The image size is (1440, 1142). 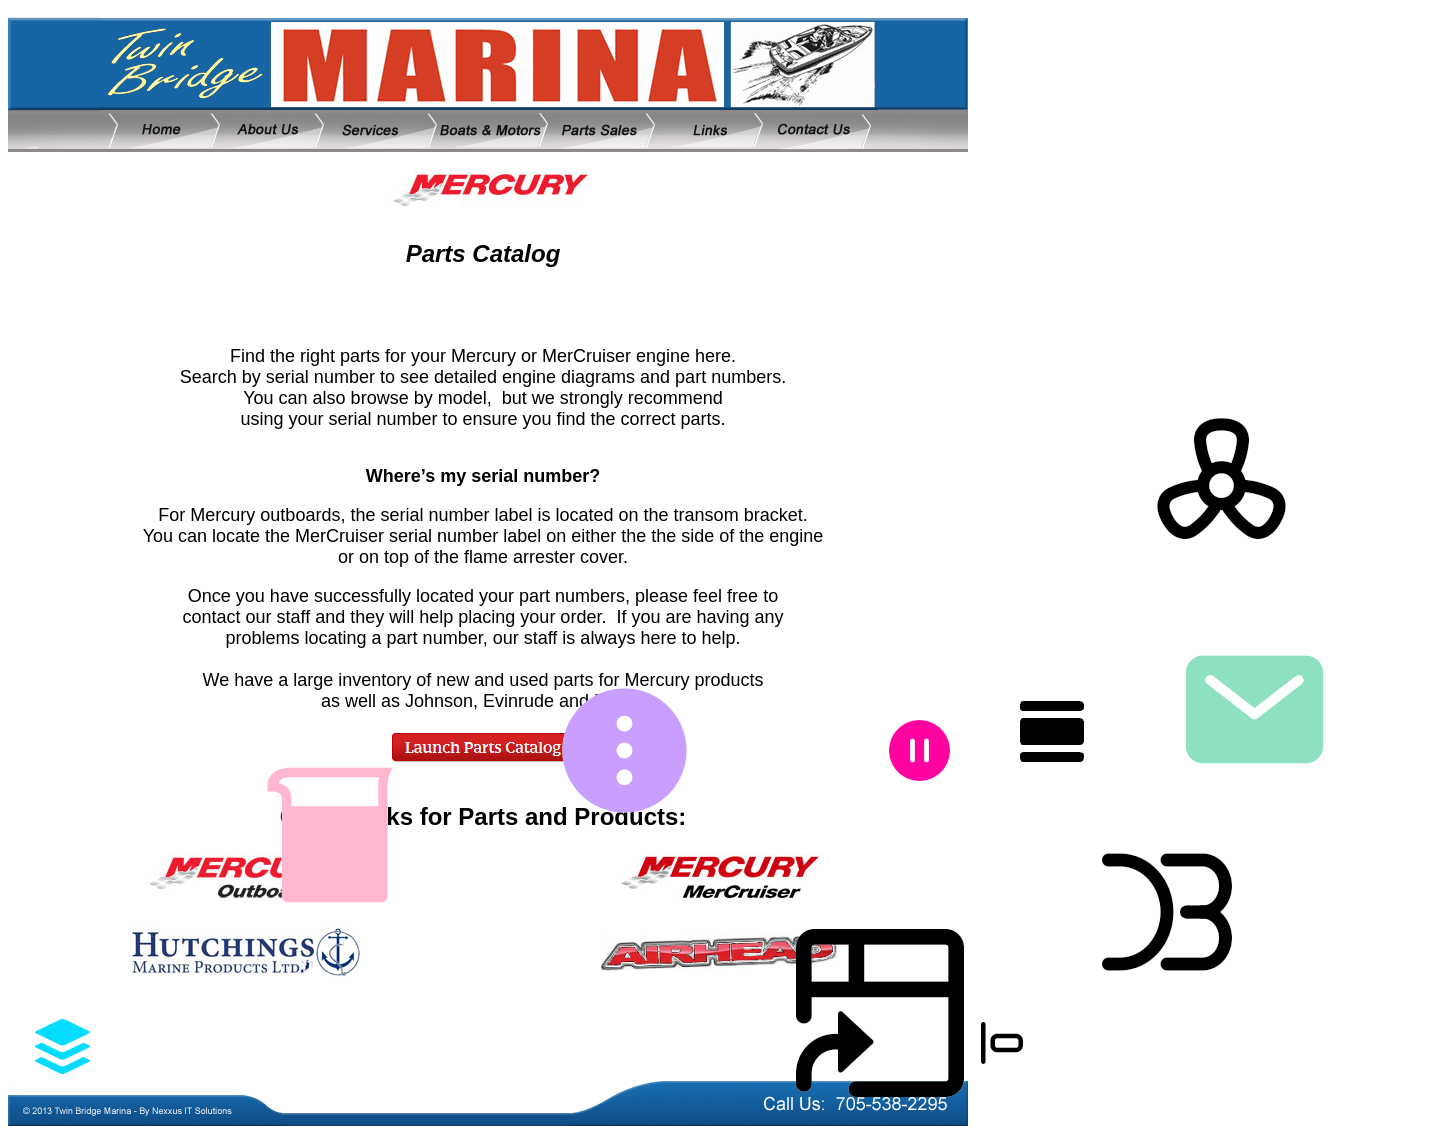 I want to click on align selected elements to the left, so click(x=1002, y=1043).